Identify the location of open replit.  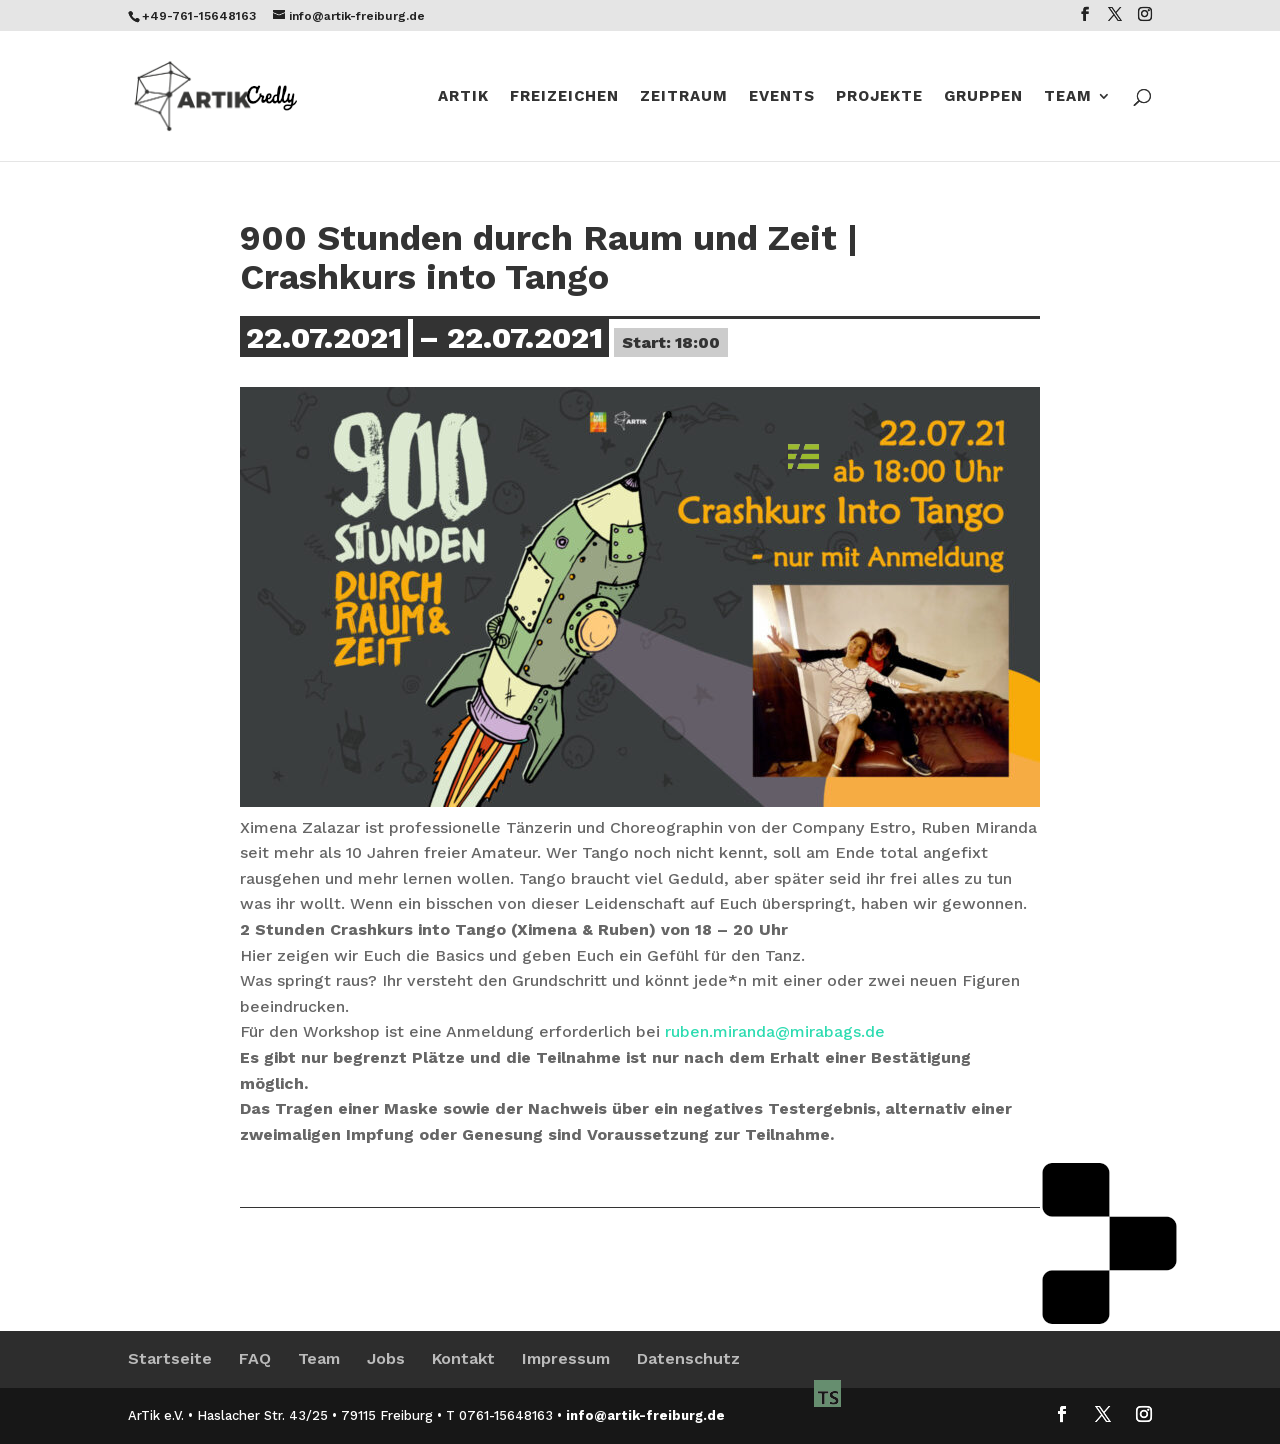
(1109, 1243).